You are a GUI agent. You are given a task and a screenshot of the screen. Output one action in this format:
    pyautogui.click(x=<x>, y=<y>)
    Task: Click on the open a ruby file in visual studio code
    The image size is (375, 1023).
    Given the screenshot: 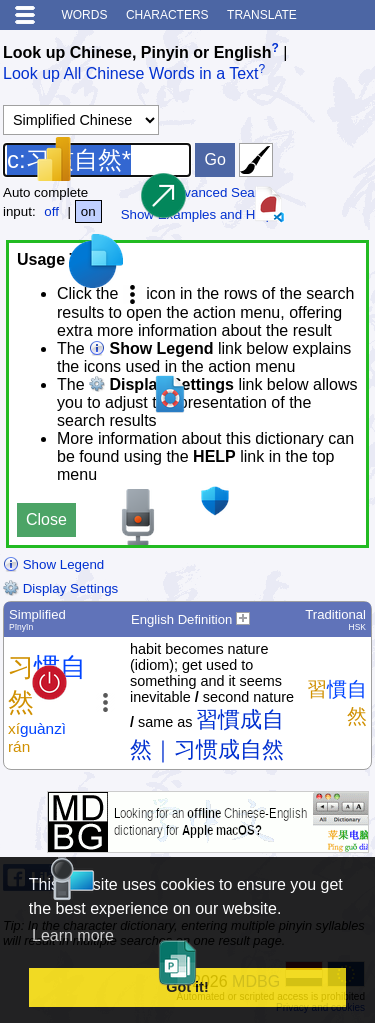 What is the action you would take?
    pyautogui.click(x=268, y=204)
    